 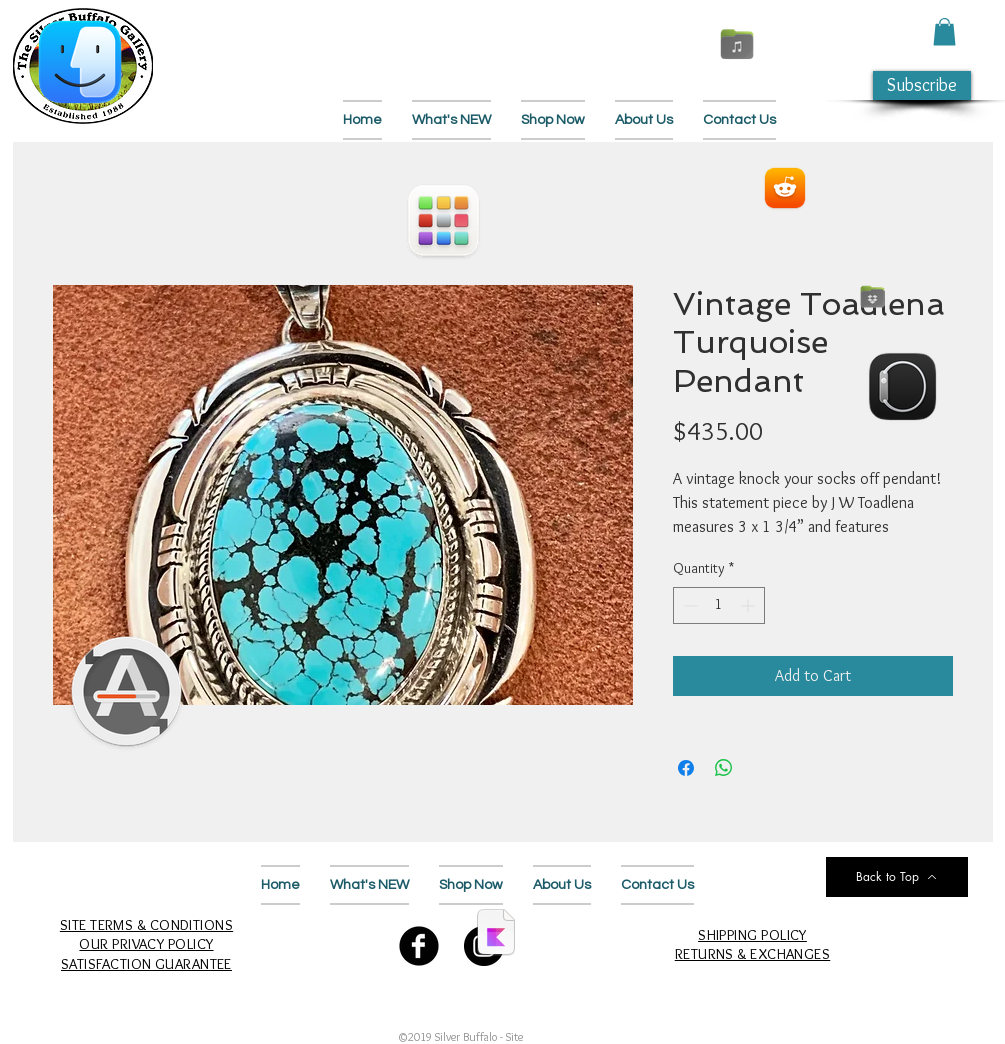 What do you see at coordinates (80, 62) in the screenshot?
I see `open Finder to browse files and folders` at bounding box center [80, 62].